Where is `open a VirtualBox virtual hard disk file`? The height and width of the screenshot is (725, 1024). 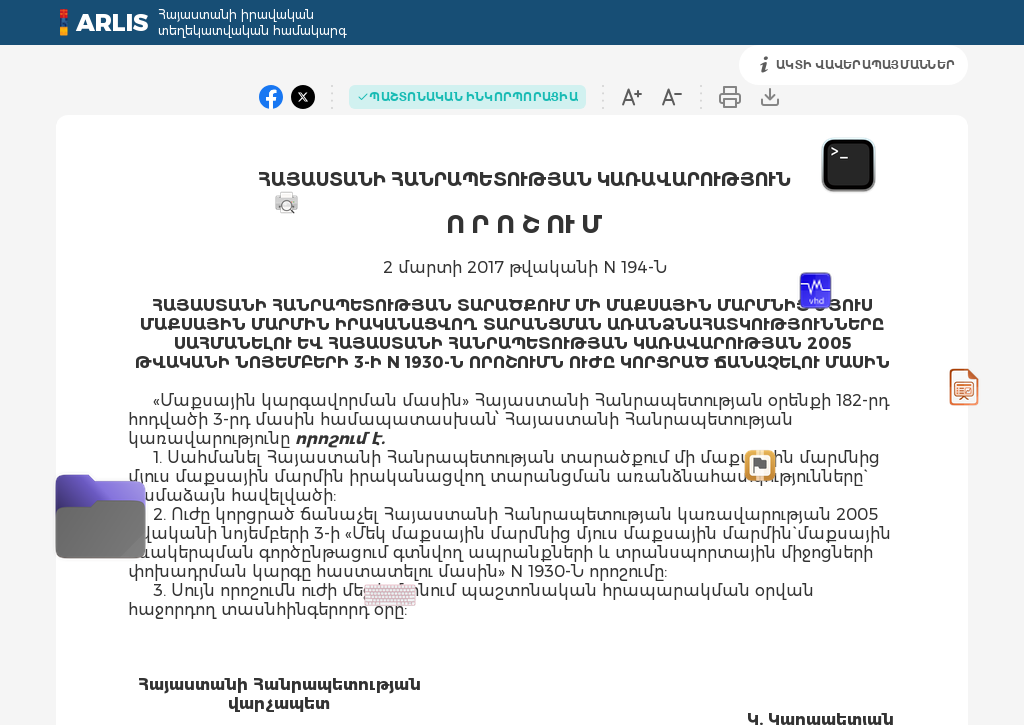
open a VirtualBox virtual hard disk file is located at coordinates (815, 290).